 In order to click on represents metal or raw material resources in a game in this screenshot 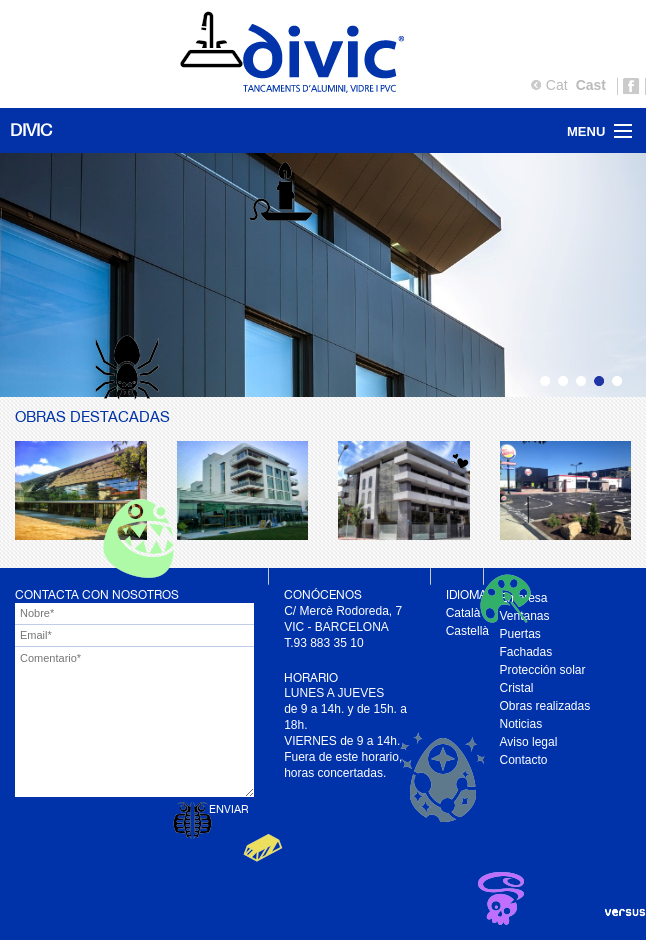, I will do `click(263, 848)`.